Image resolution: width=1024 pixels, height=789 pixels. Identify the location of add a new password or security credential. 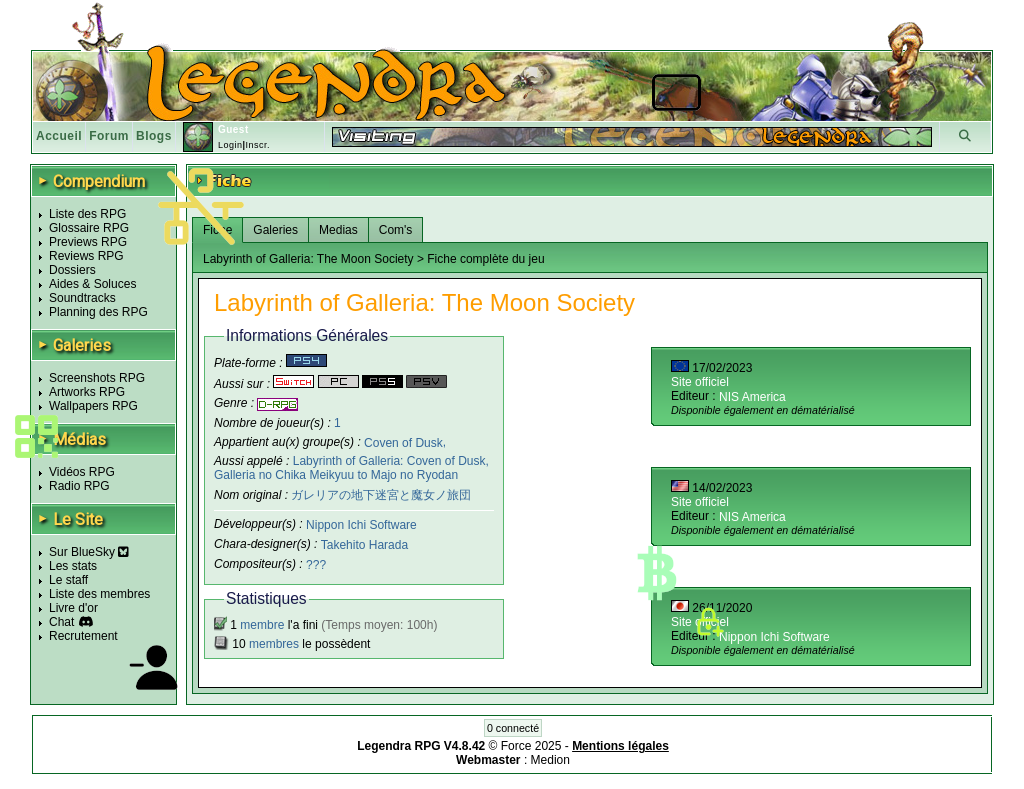
(708, 621).